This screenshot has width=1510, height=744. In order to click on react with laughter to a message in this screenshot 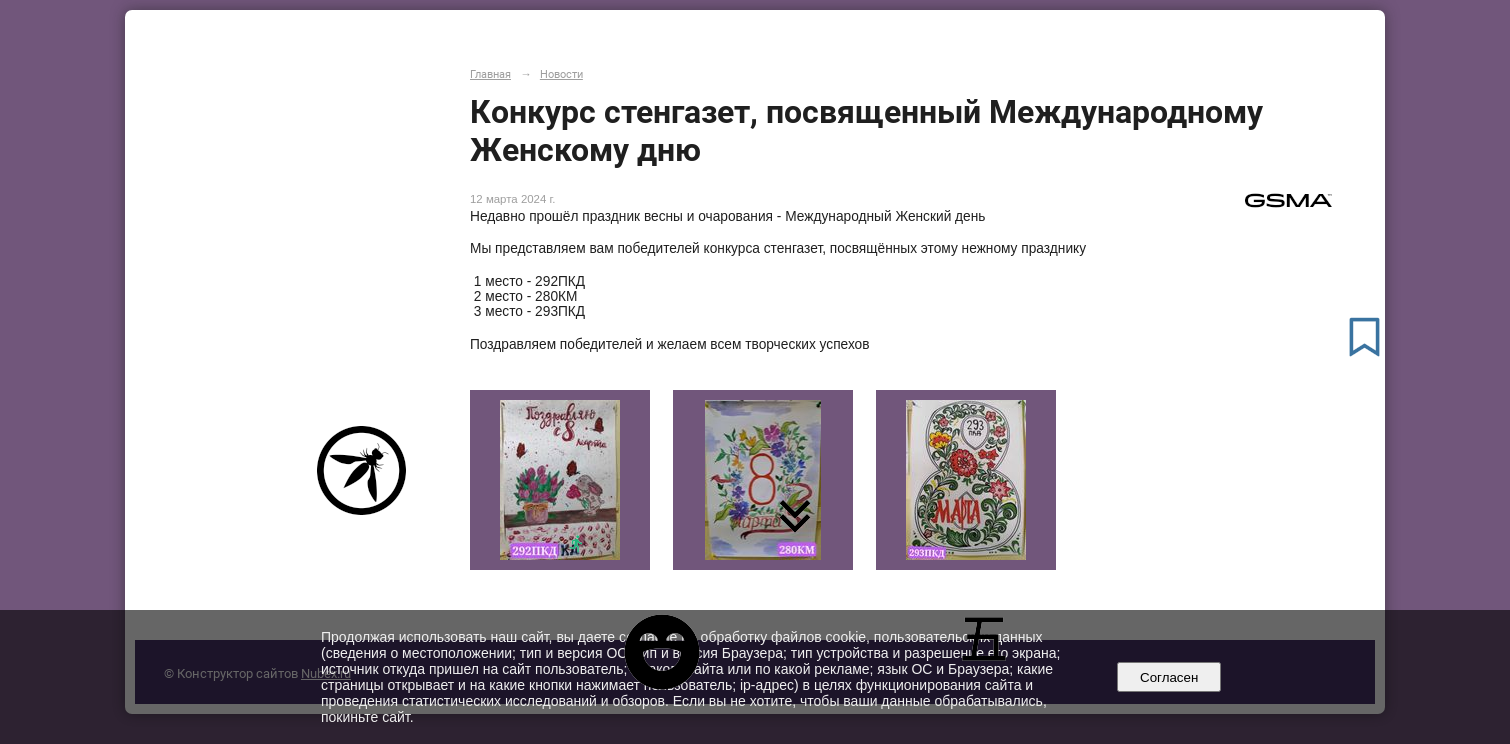, I will do `click(662, 652)`.